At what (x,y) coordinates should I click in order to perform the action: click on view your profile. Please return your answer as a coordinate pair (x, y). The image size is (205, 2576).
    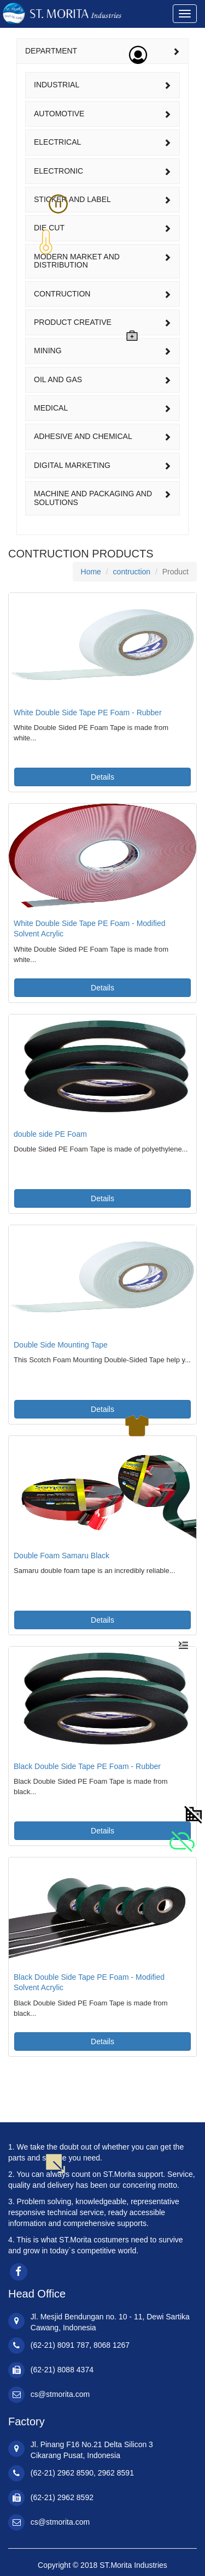
    Looking at the image, I should click on (138, 55).